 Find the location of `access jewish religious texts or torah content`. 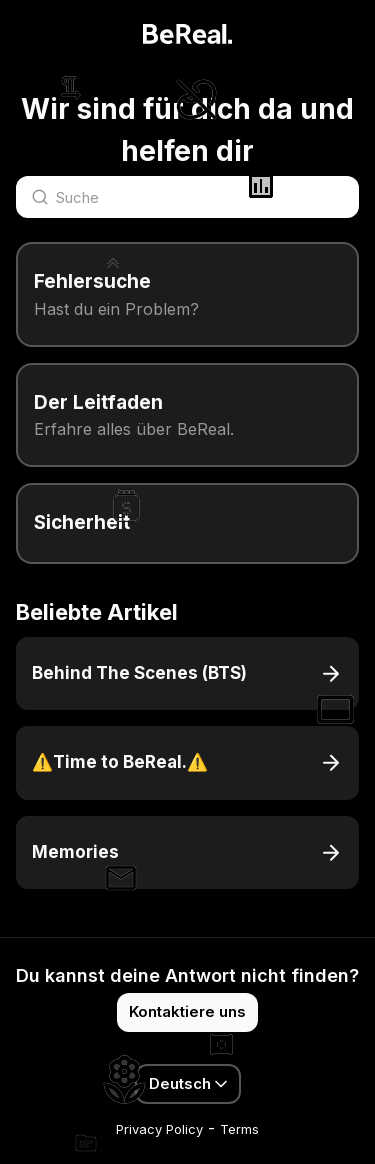

access jewish religious texts or torah content is located at coordinates (221, 1044).